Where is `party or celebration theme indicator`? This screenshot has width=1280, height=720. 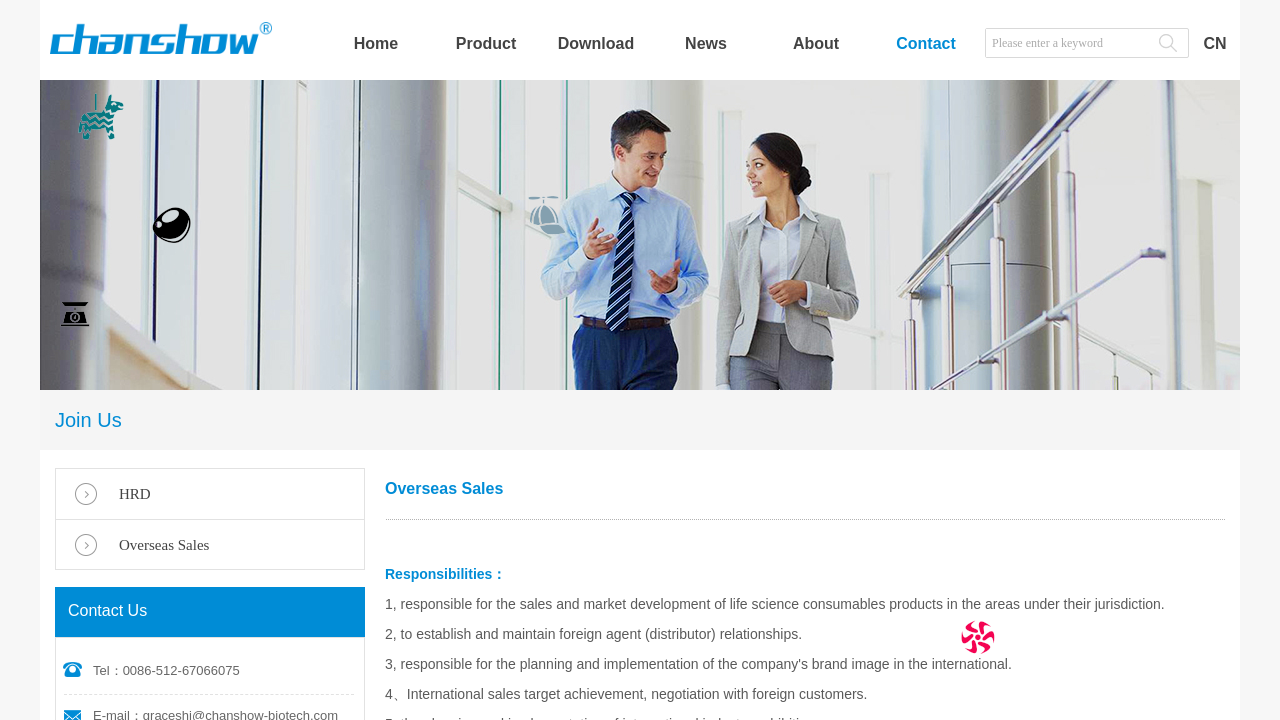 party or celebration theme indicator is located at coordinates (101, 117).